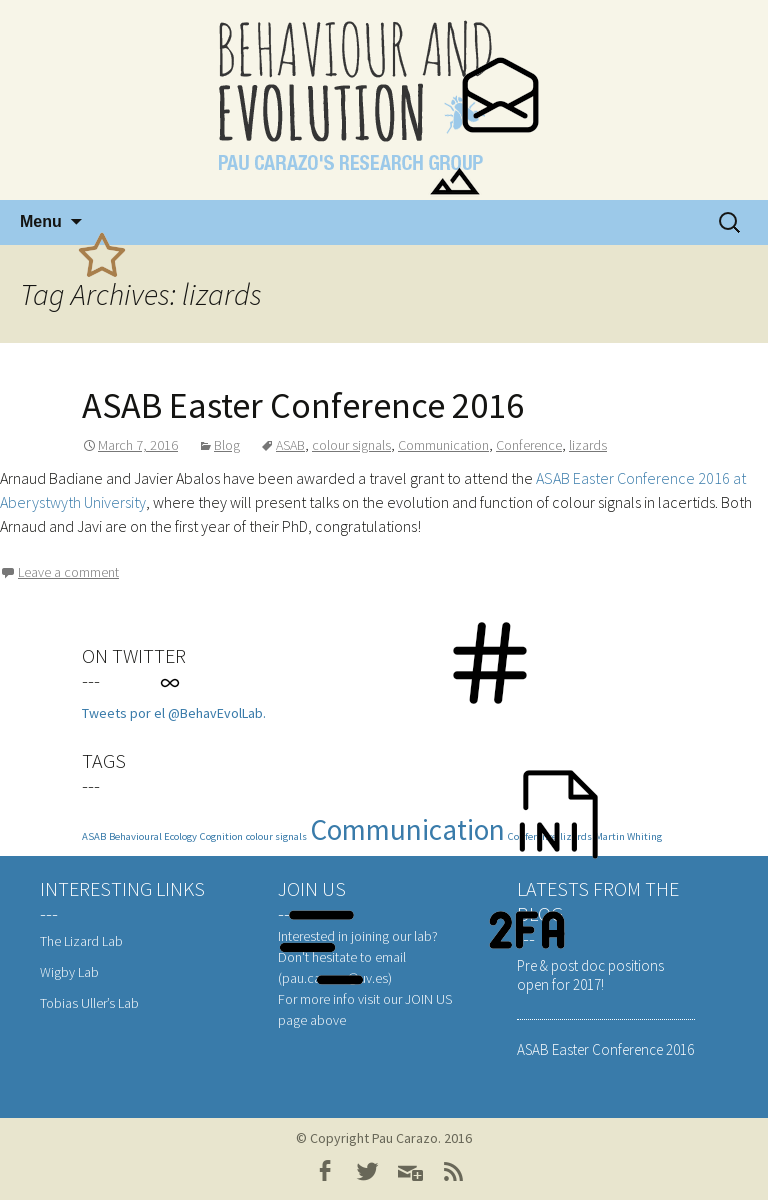 Image resolution: width=768 pixels, height=1200 pixels. What do you see at coordinates (455, 181) in the screenshot?
I see `view landscape or nature photos` at bounding box center [455, 181].